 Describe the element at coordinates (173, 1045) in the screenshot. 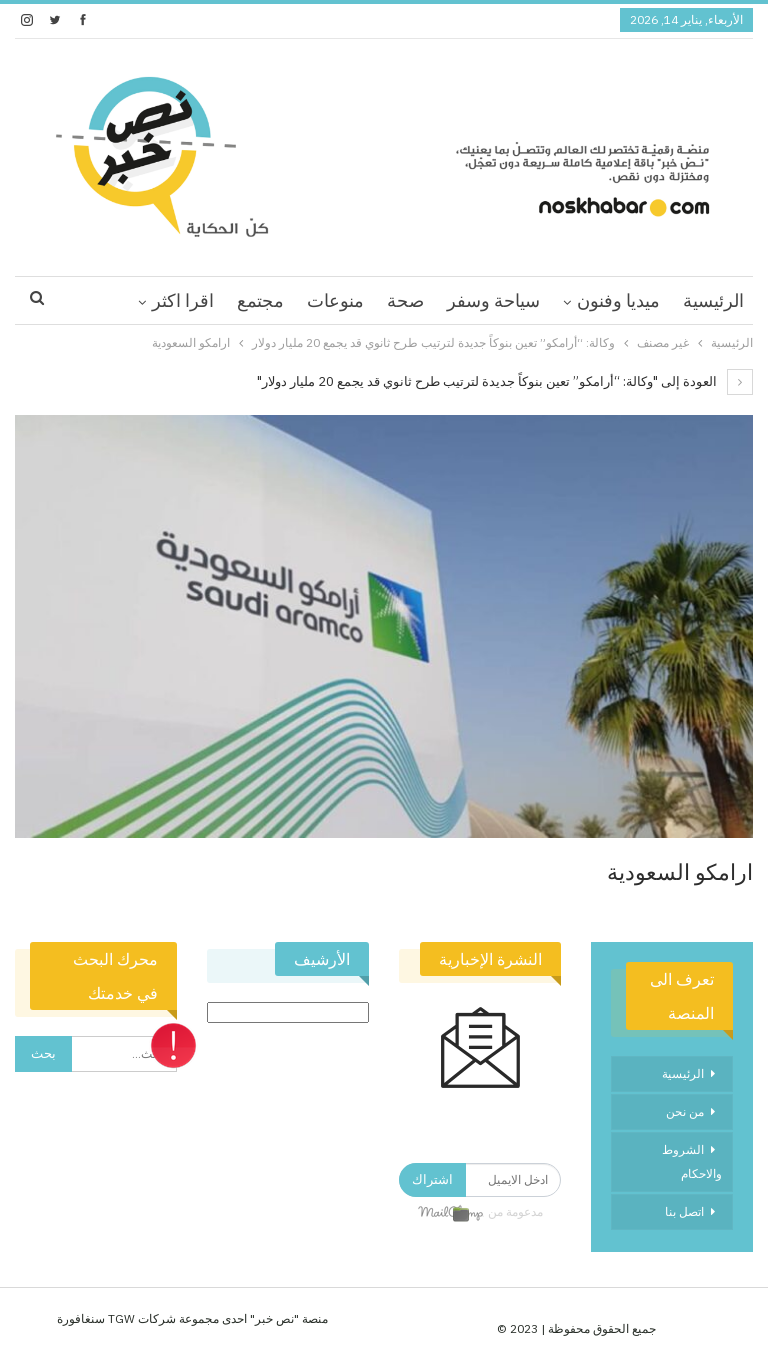

I see `indicates an application error or crash` at that location.